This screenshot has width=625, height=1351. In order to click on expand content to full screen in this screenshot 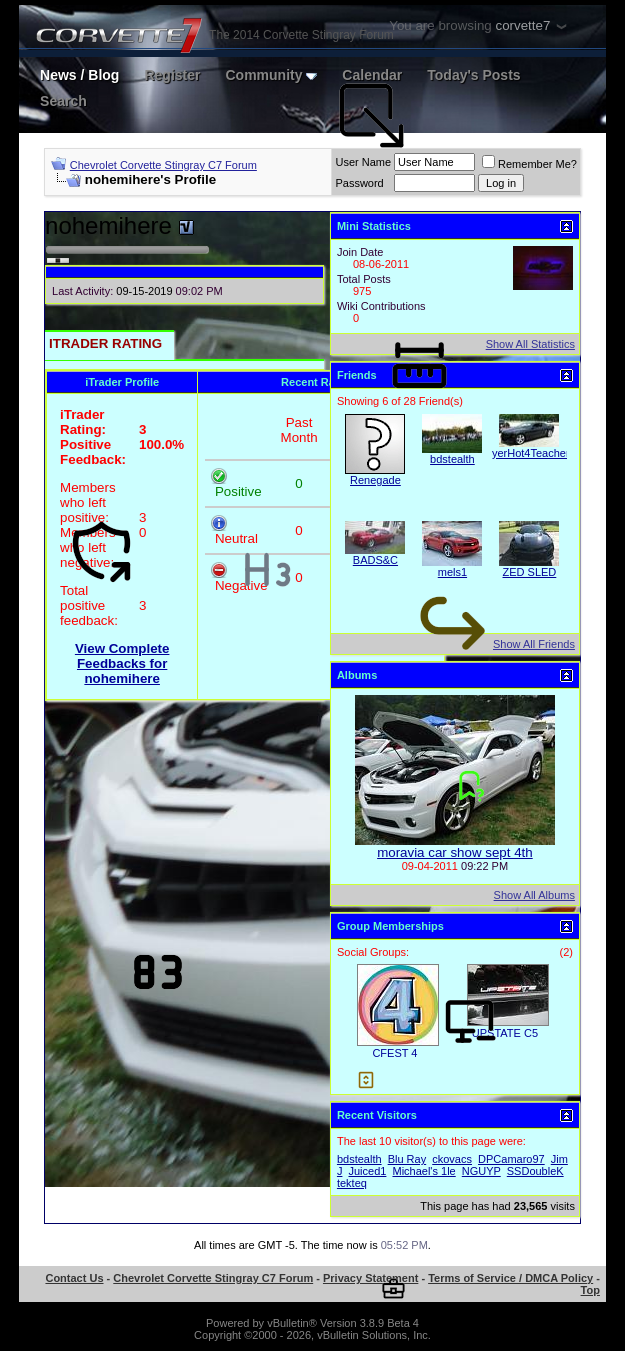, I will do `click(371, 115)`.